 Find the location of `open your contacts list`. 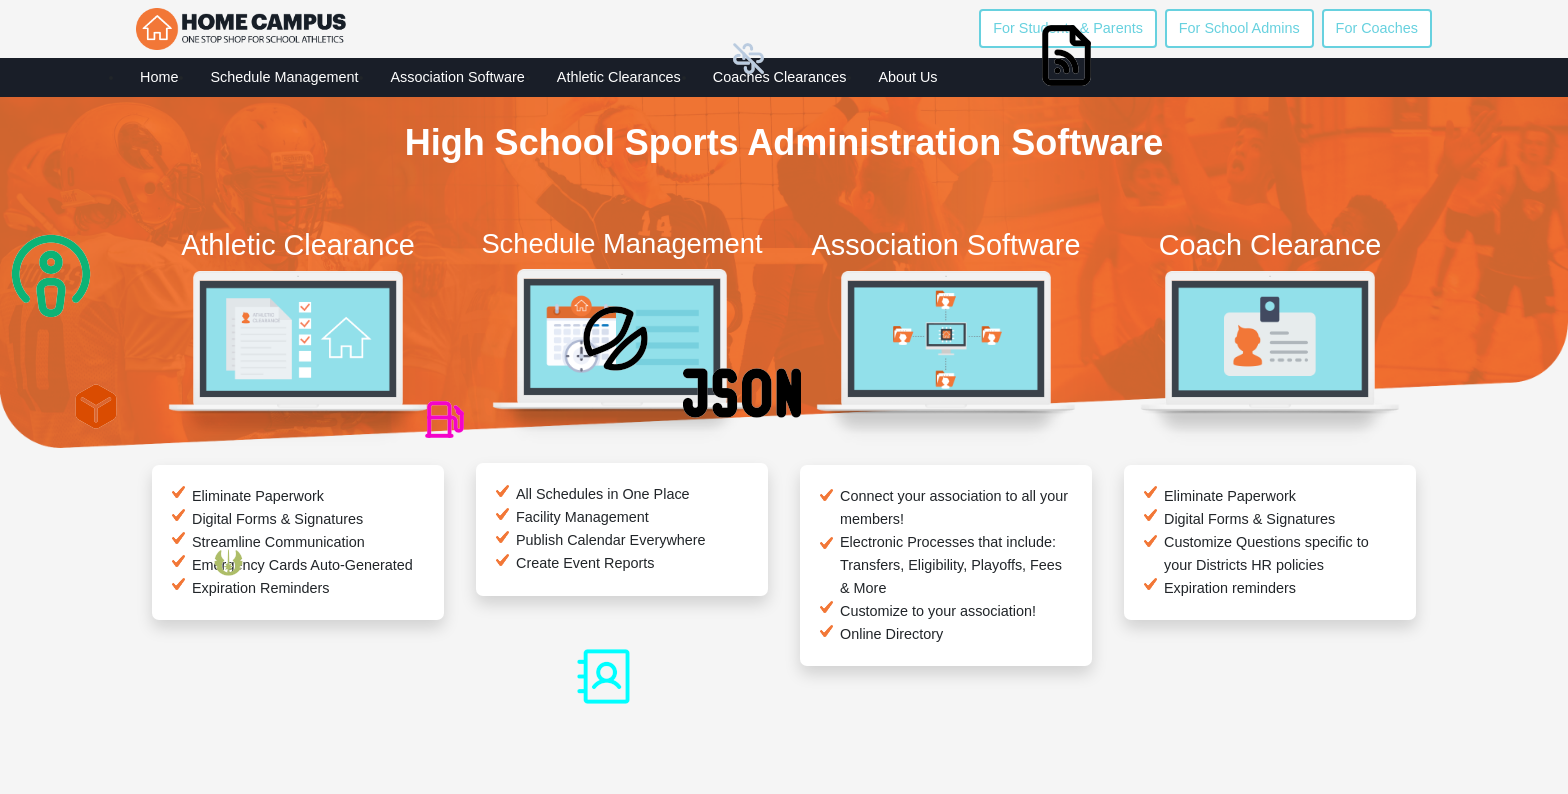

open your contacts list is located at coordinates (604, 676).